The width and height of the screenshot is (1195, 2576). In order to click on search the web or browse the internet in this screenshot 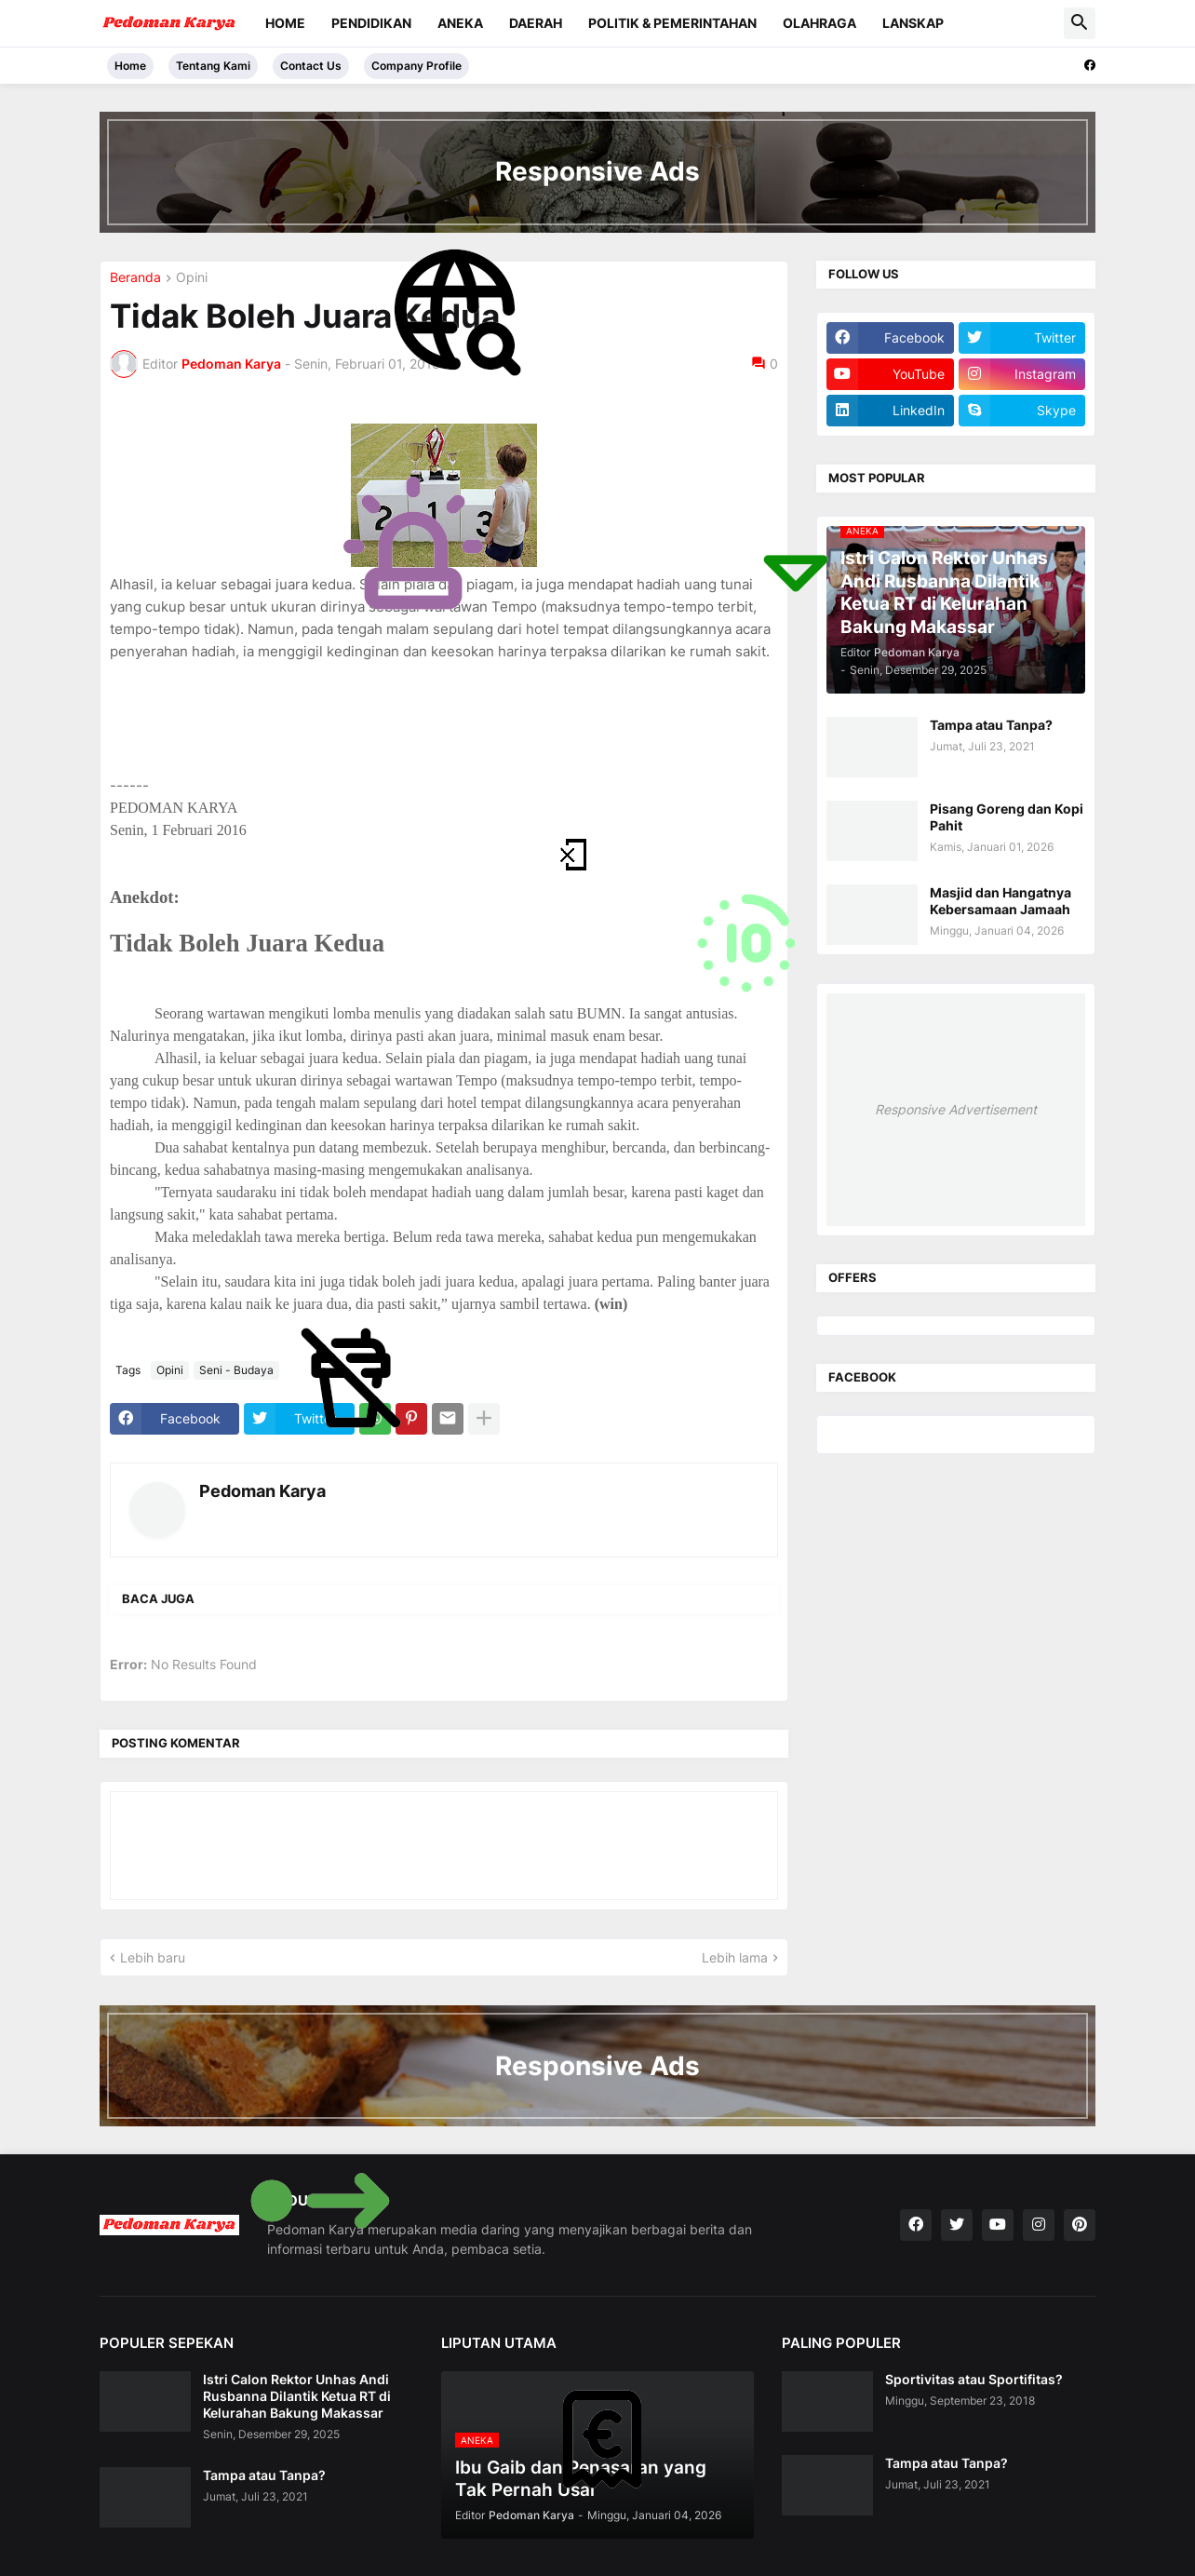, I will do `click(454, 309)`.